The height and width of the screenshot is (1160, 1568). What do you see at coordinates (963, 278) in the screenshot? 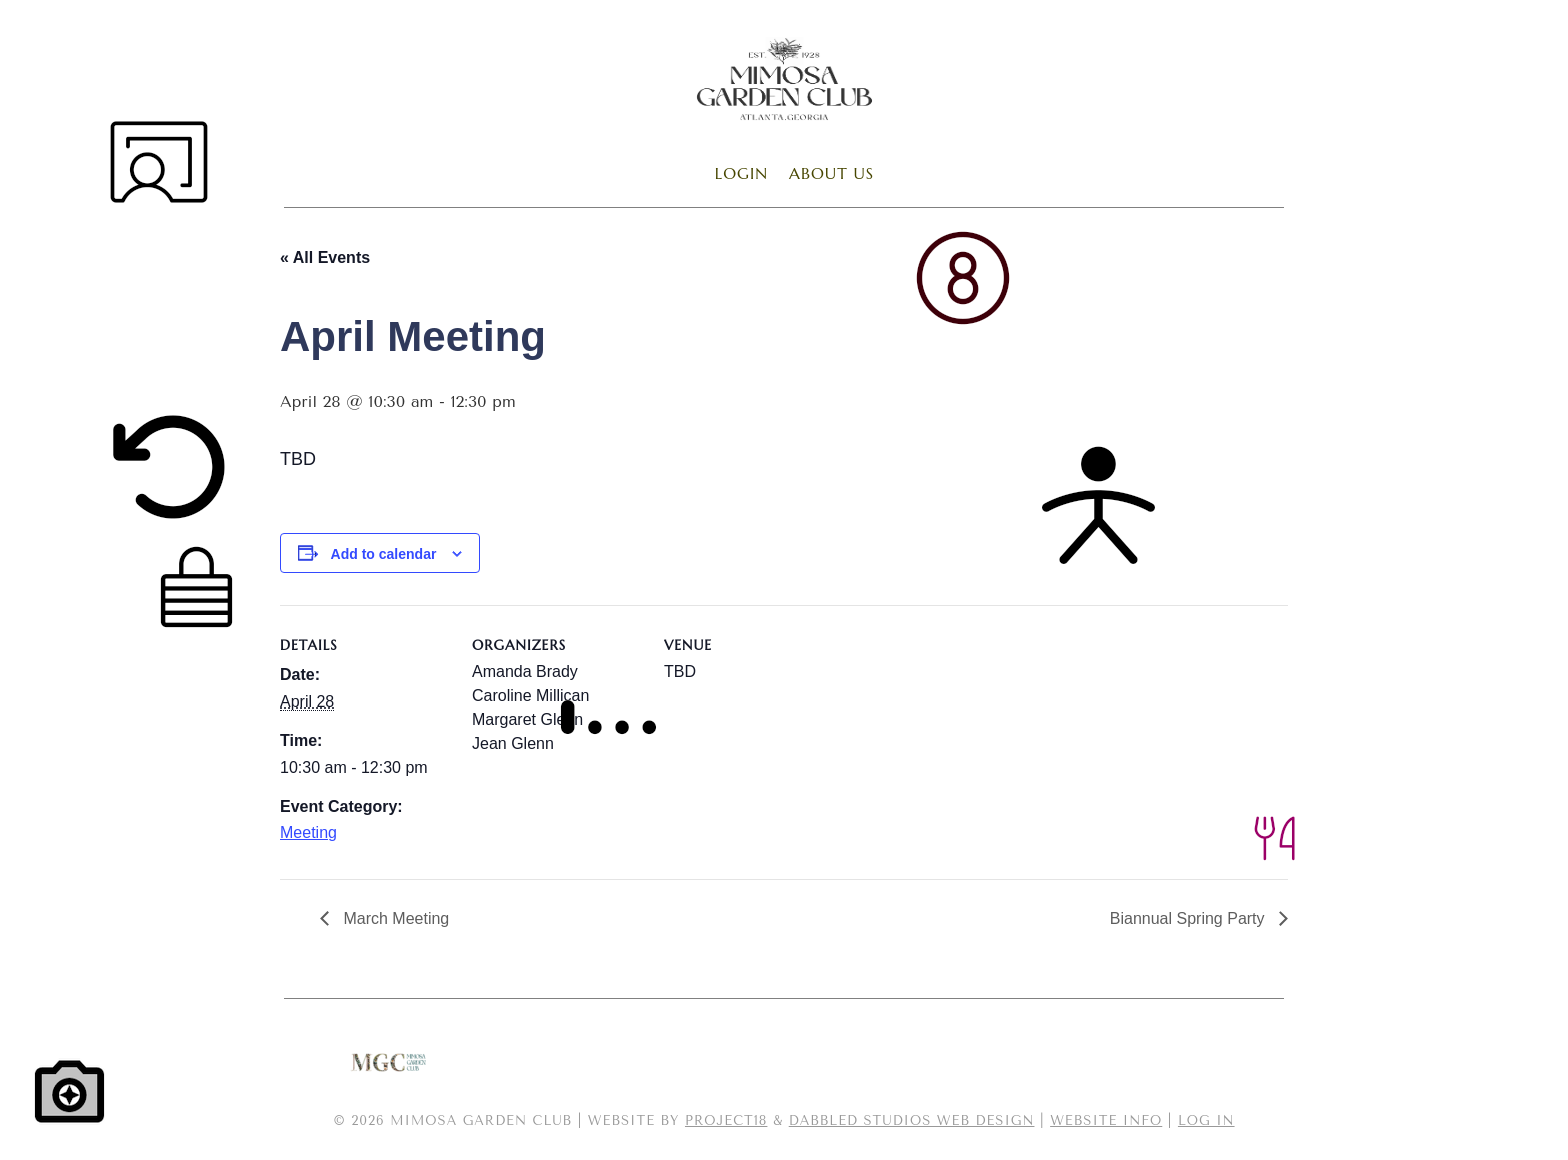
I see `indicates step 8 in a multi-step process` at bounding box center [963, 278].